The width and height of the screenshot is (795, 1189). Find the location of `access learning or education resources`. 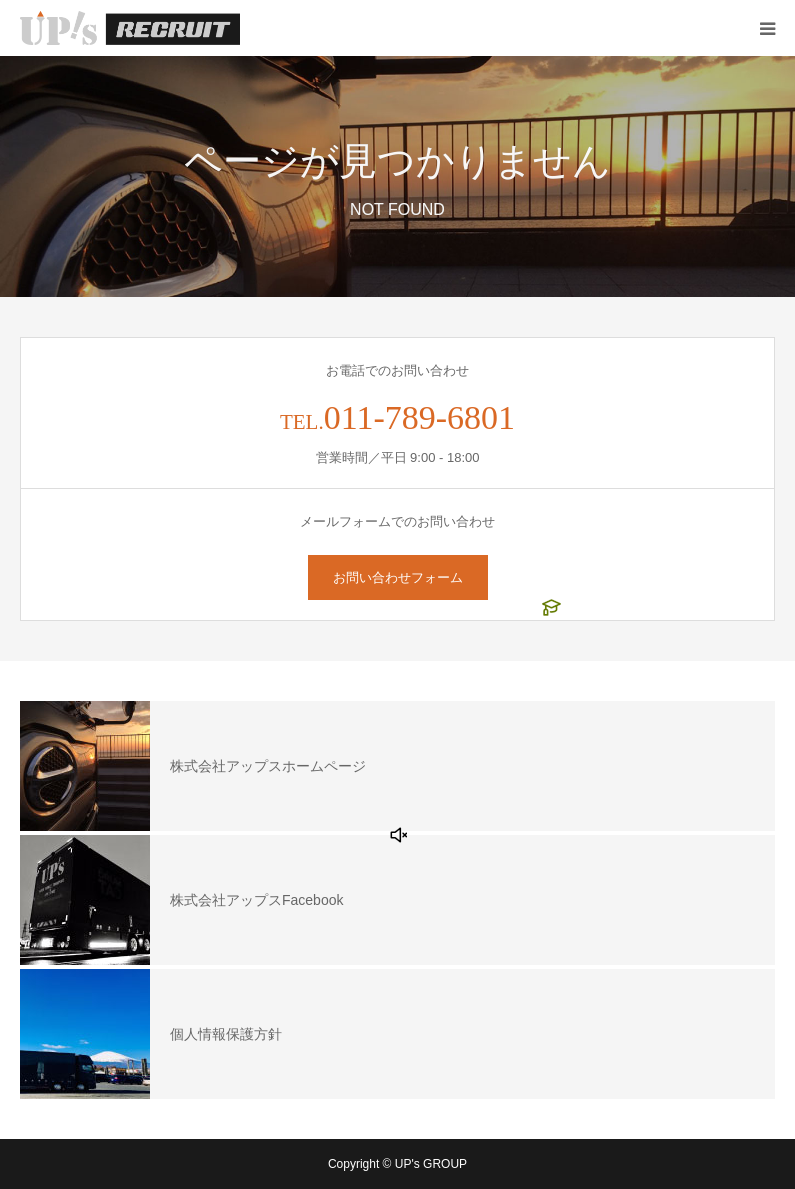

access learning or education resources is located at coordinates (551, 607).